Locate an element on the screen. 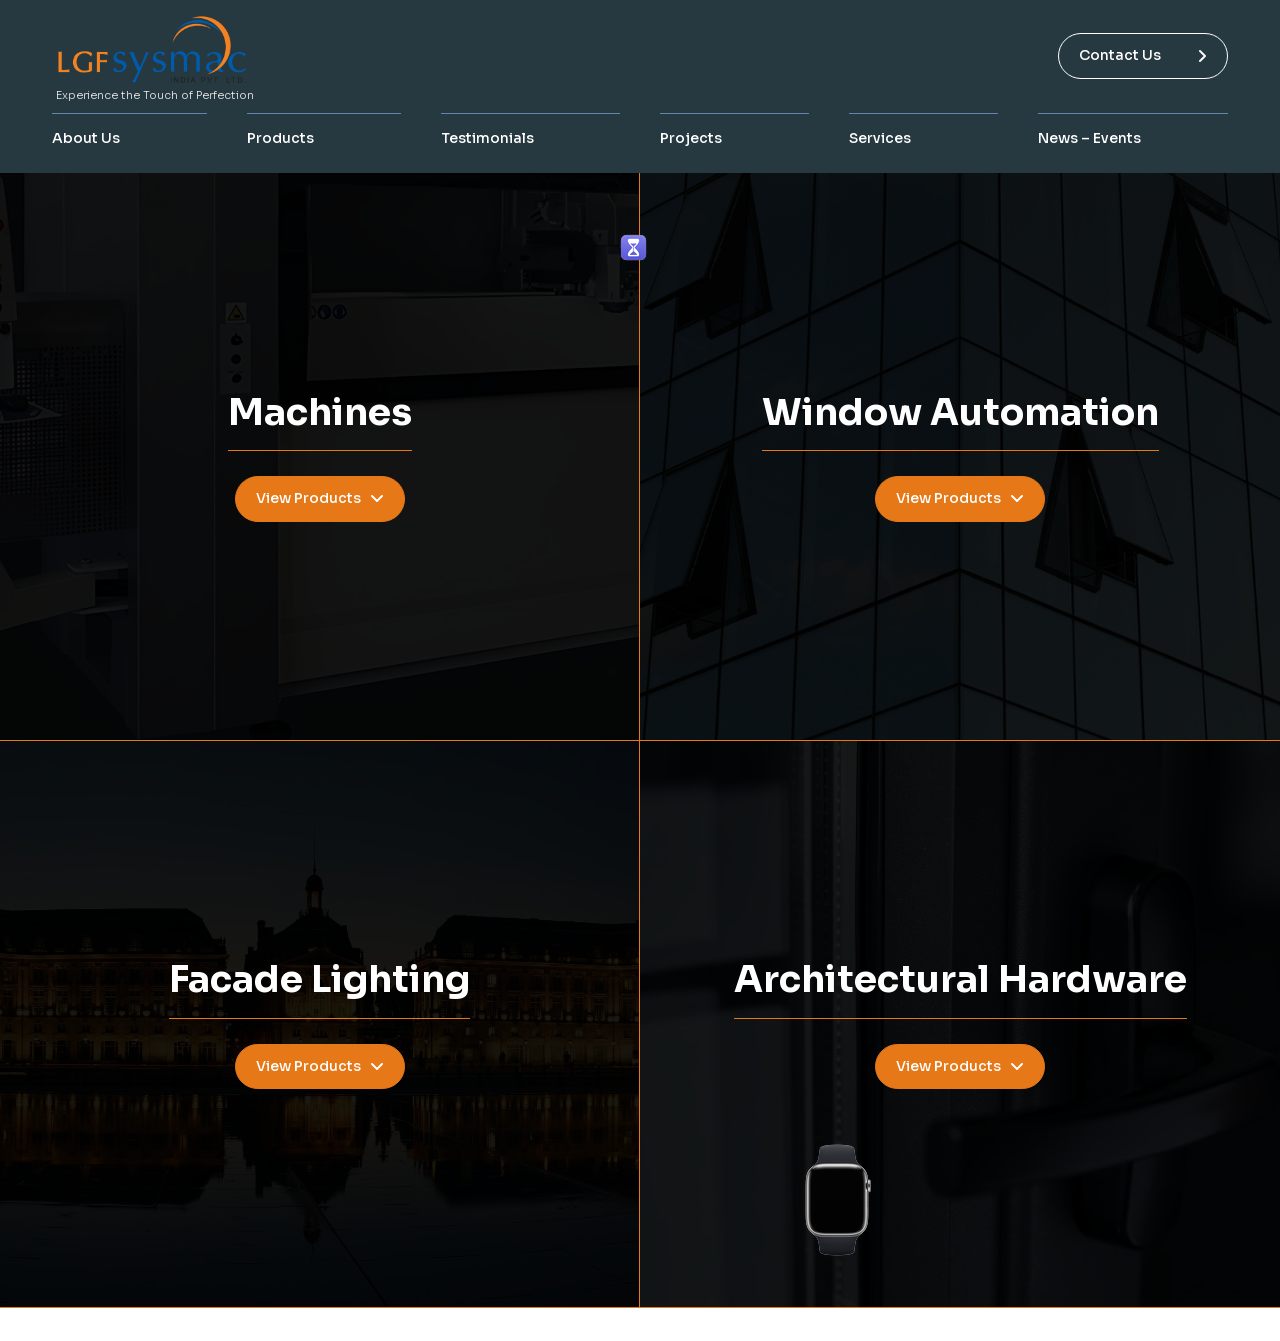 The image size is (1280, 1341). apple watch series 8 device icon is located at coordinates (837, 1200).